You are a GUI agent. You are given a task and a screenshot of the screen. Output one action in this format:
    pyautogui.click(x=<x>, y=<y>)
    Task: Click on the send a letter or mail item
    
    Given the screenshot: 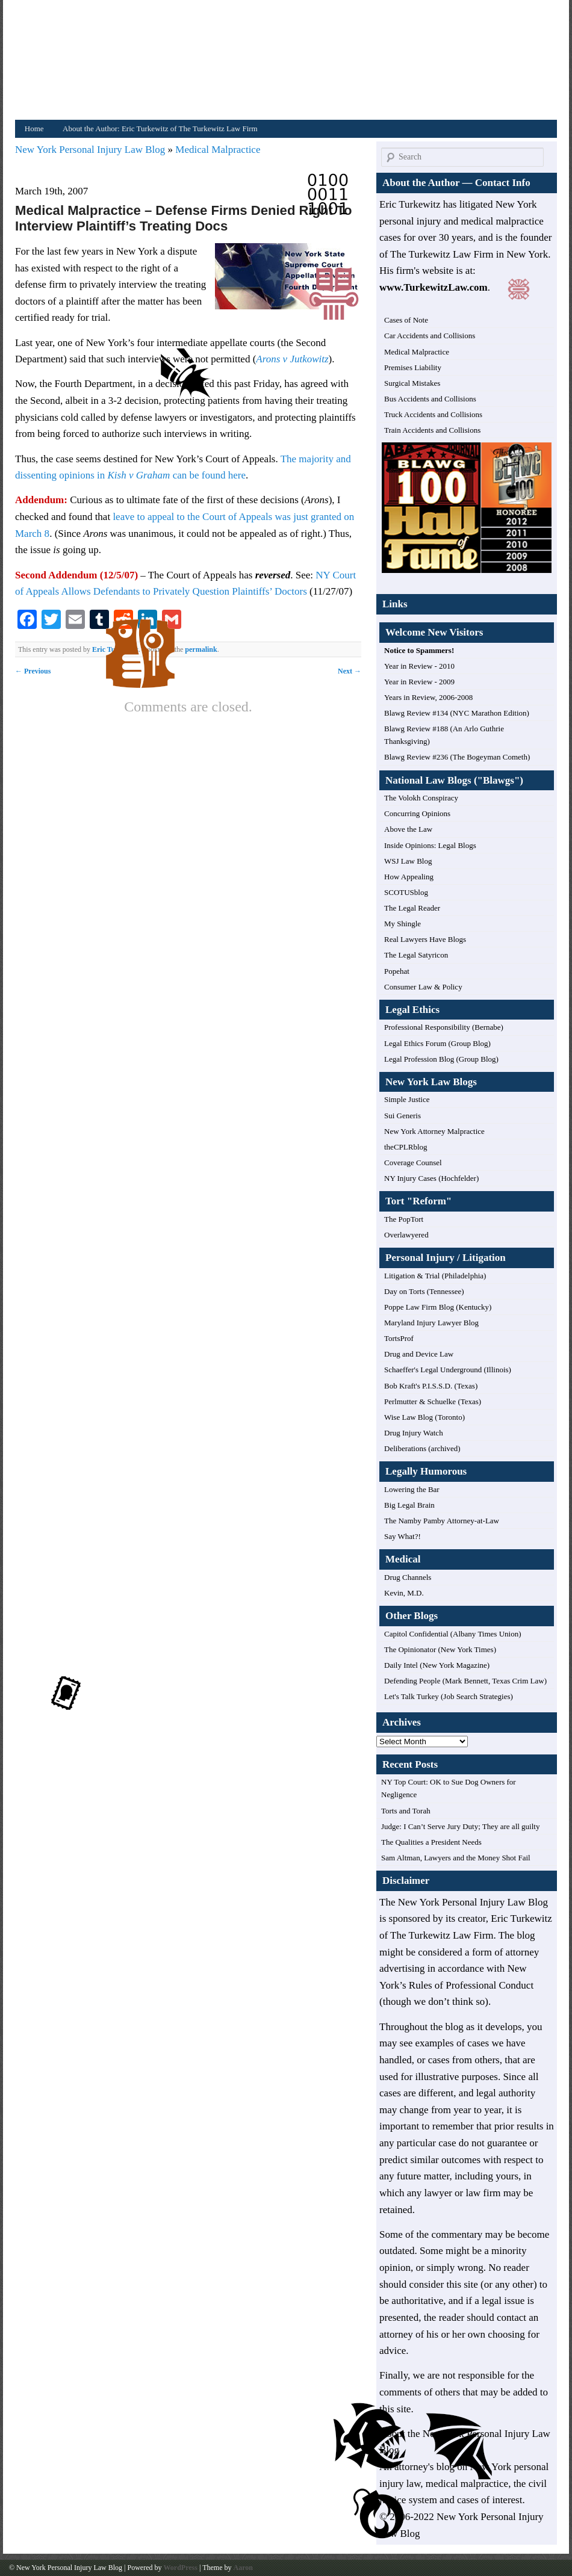 What is the action you would take?
    pyautogui.click(x=66, y=1693)
    